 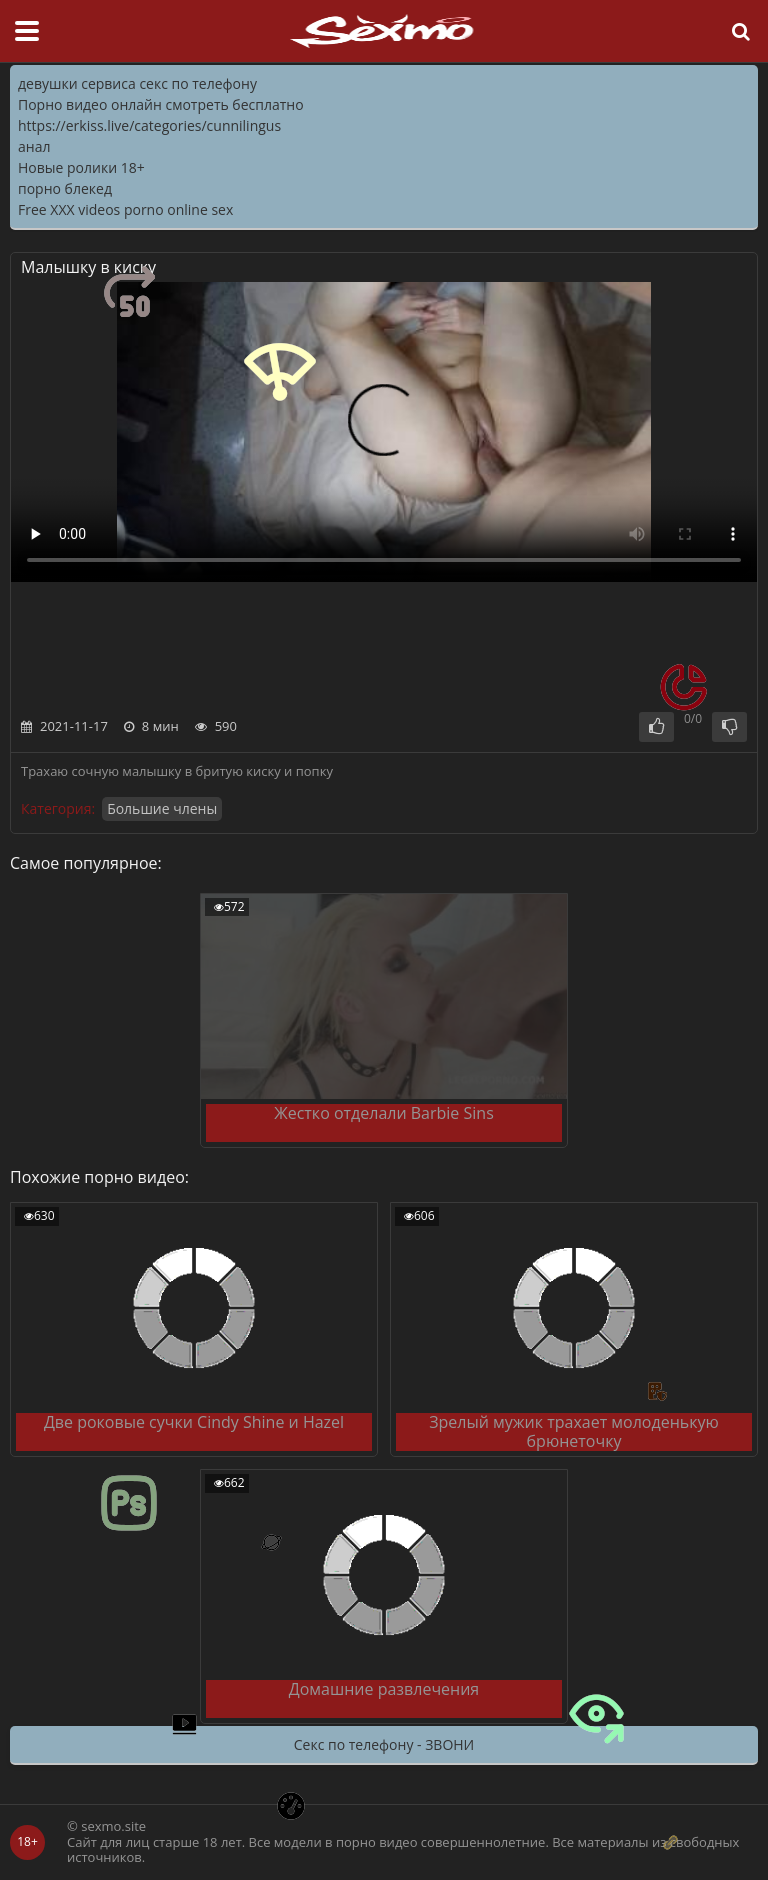 I want to click on view analytics or statistics breakdown, so click(x=684, y=687).